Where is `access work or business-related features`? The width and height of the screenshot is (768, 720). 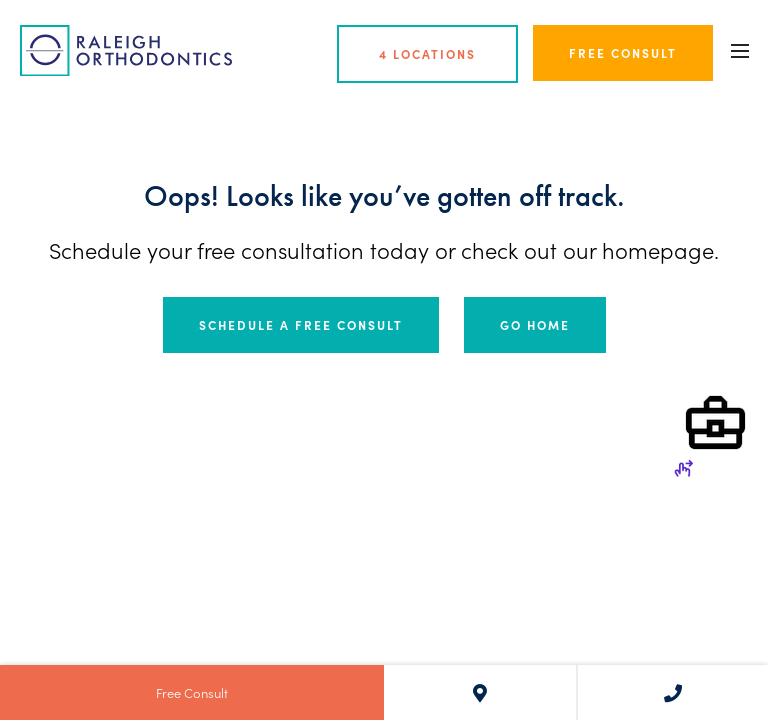 access work or business-related features is located at coordinates (715, 422).